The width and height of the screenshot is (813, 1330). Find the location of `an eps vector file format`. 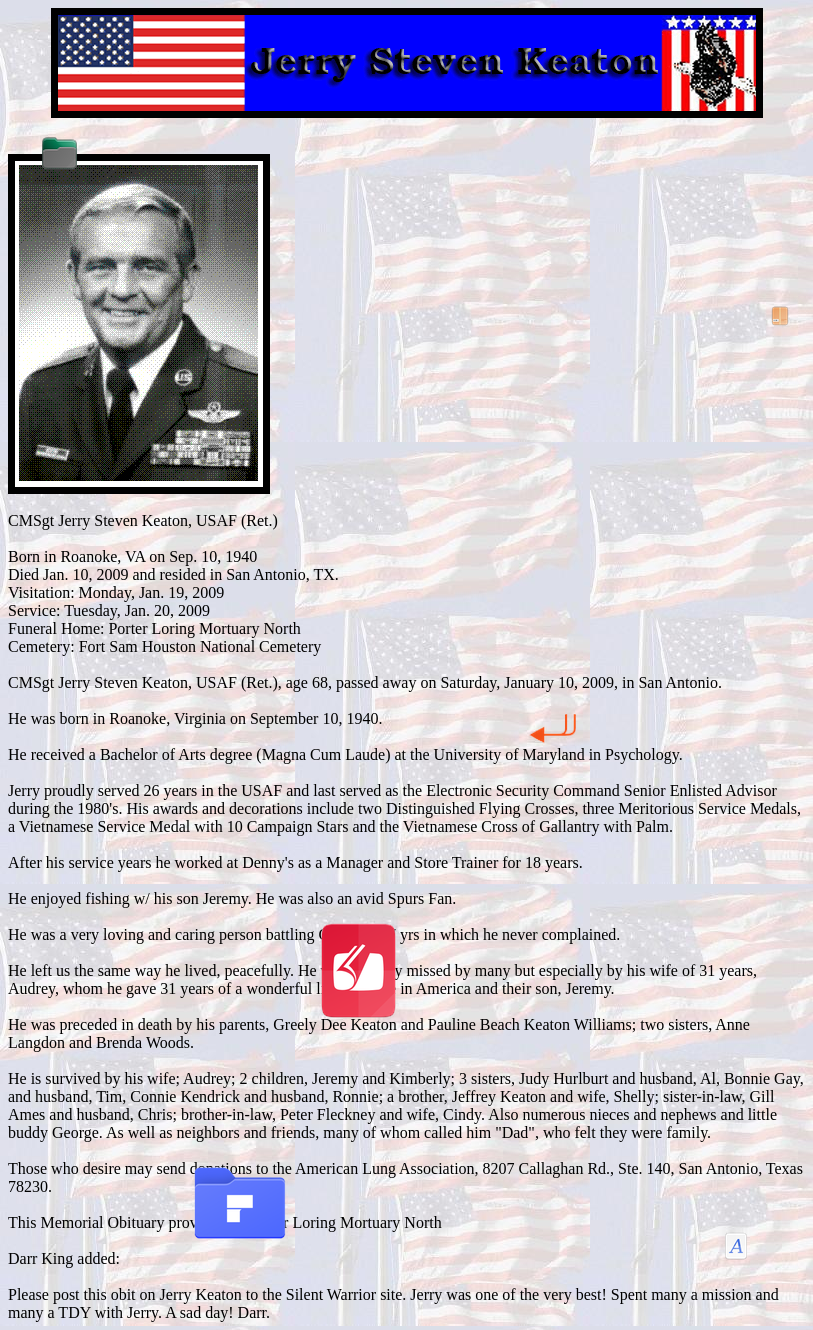

an eps vector file format is located at coordinates (358, 970).